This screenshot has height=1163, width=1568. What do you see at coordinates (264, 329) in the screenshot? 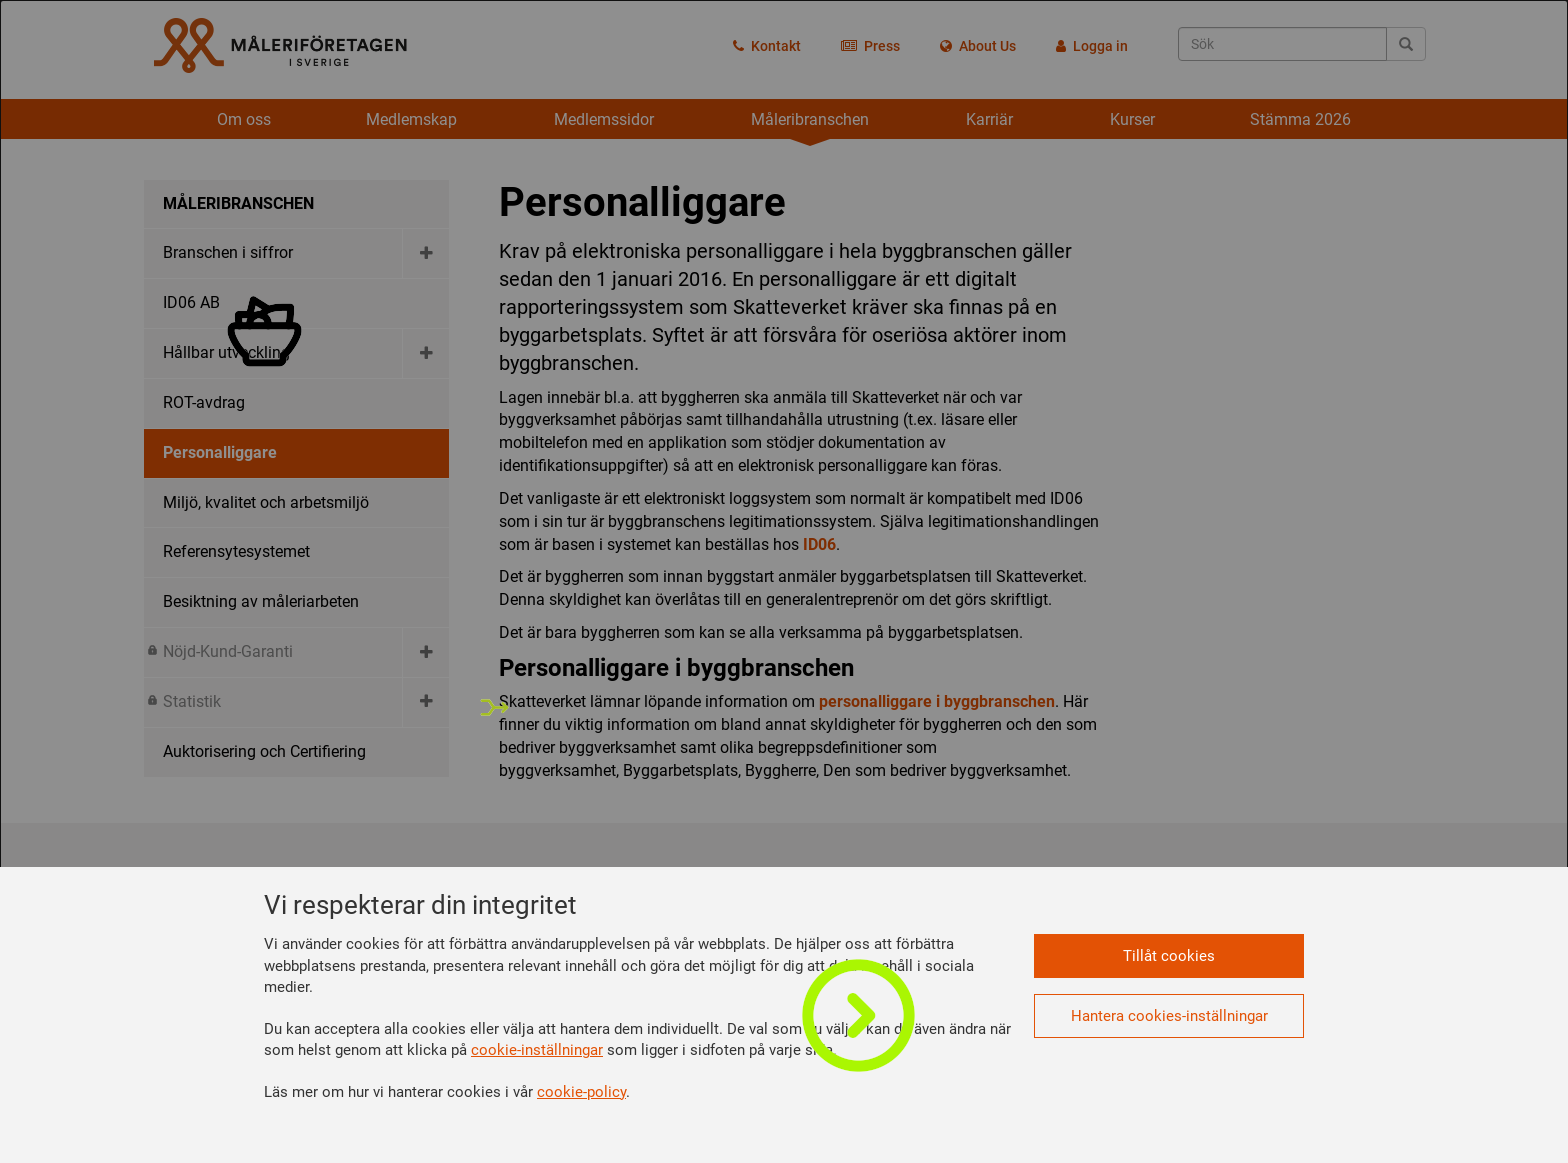
I see `view salad or healthy food options` at bounding box center [264, 329].